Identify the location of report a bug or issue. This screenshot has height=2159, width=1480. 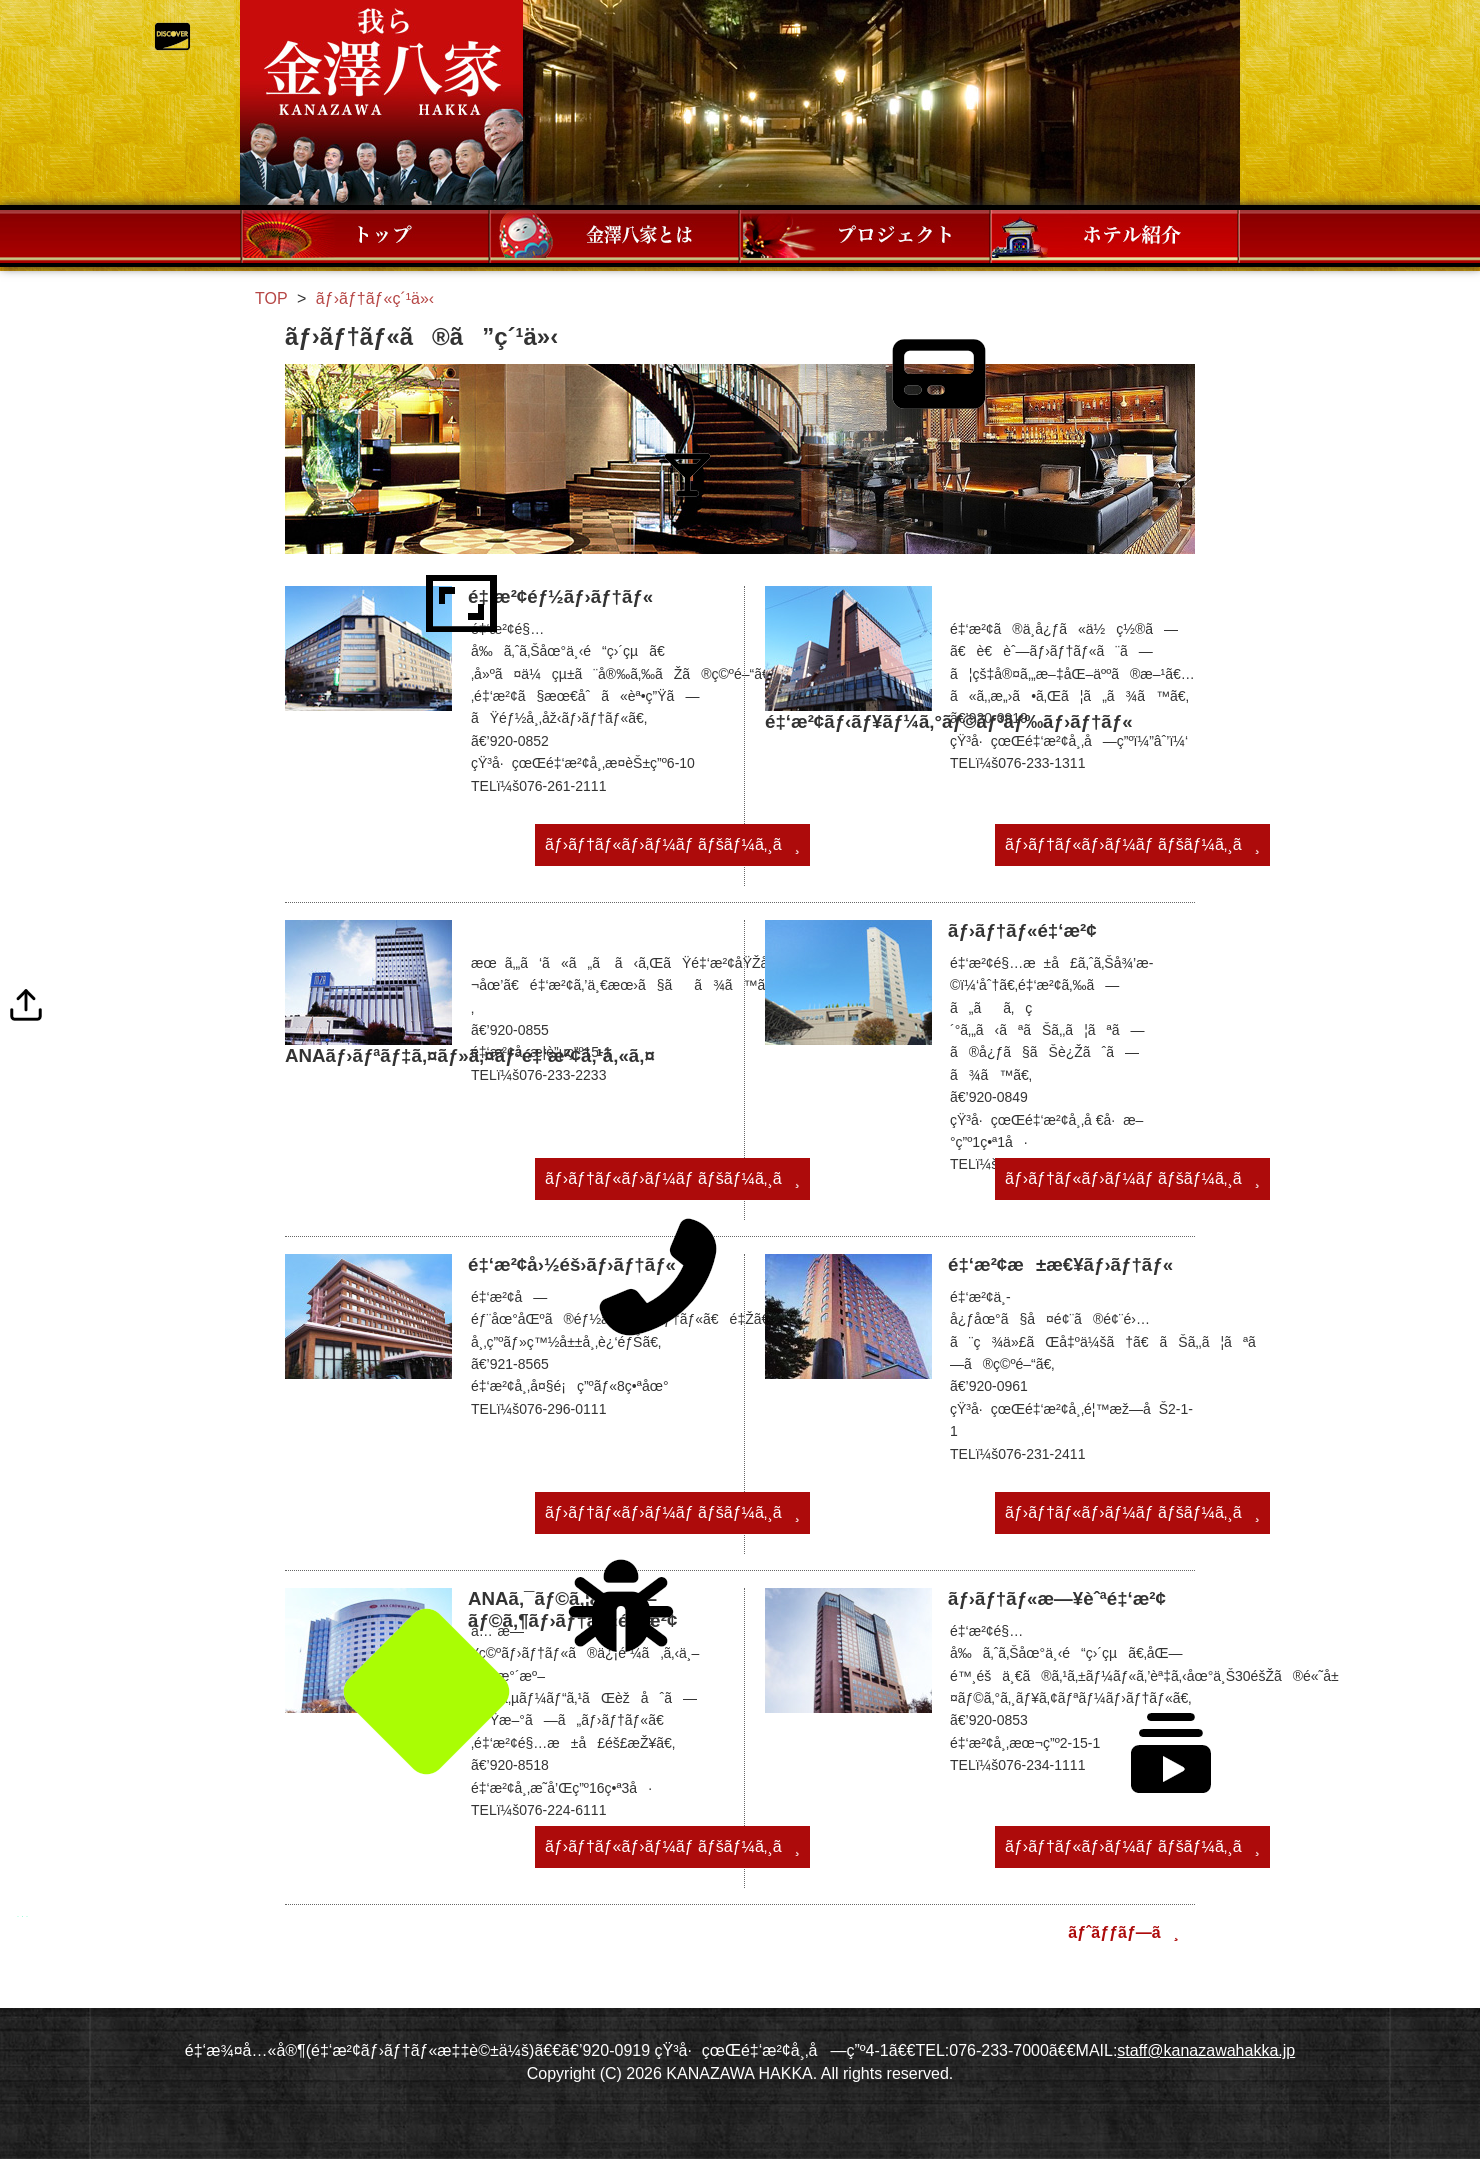
(621, 1606).